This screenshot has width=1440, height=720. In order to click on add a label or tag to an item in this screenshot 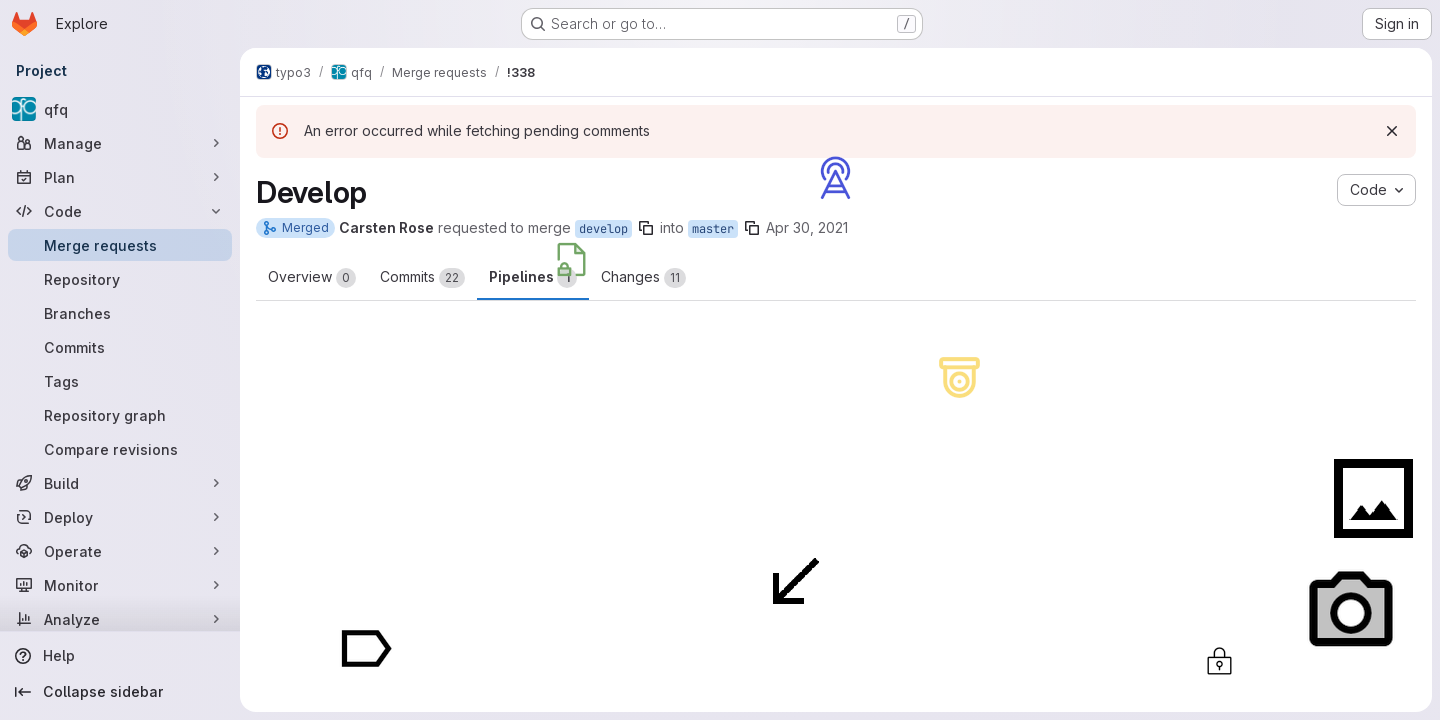, I will do `click(365, 648)`.